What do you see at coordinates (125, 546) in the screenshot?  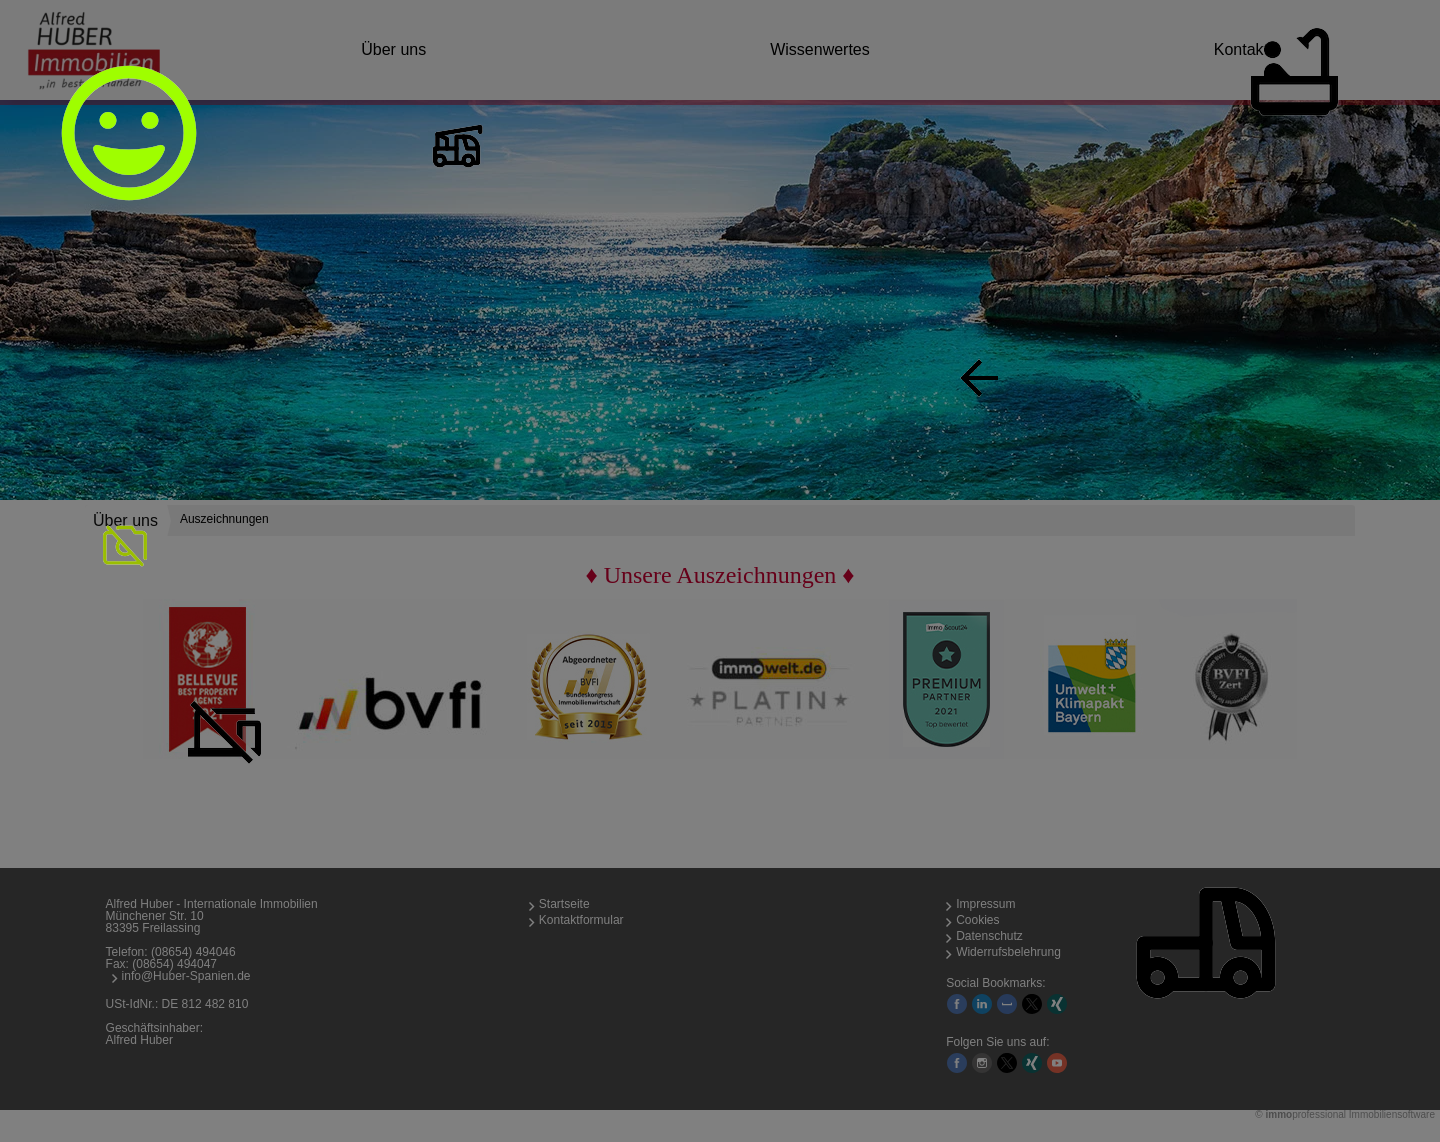 I see `camera is disabled or turned off` at bounding box center [125, 546].